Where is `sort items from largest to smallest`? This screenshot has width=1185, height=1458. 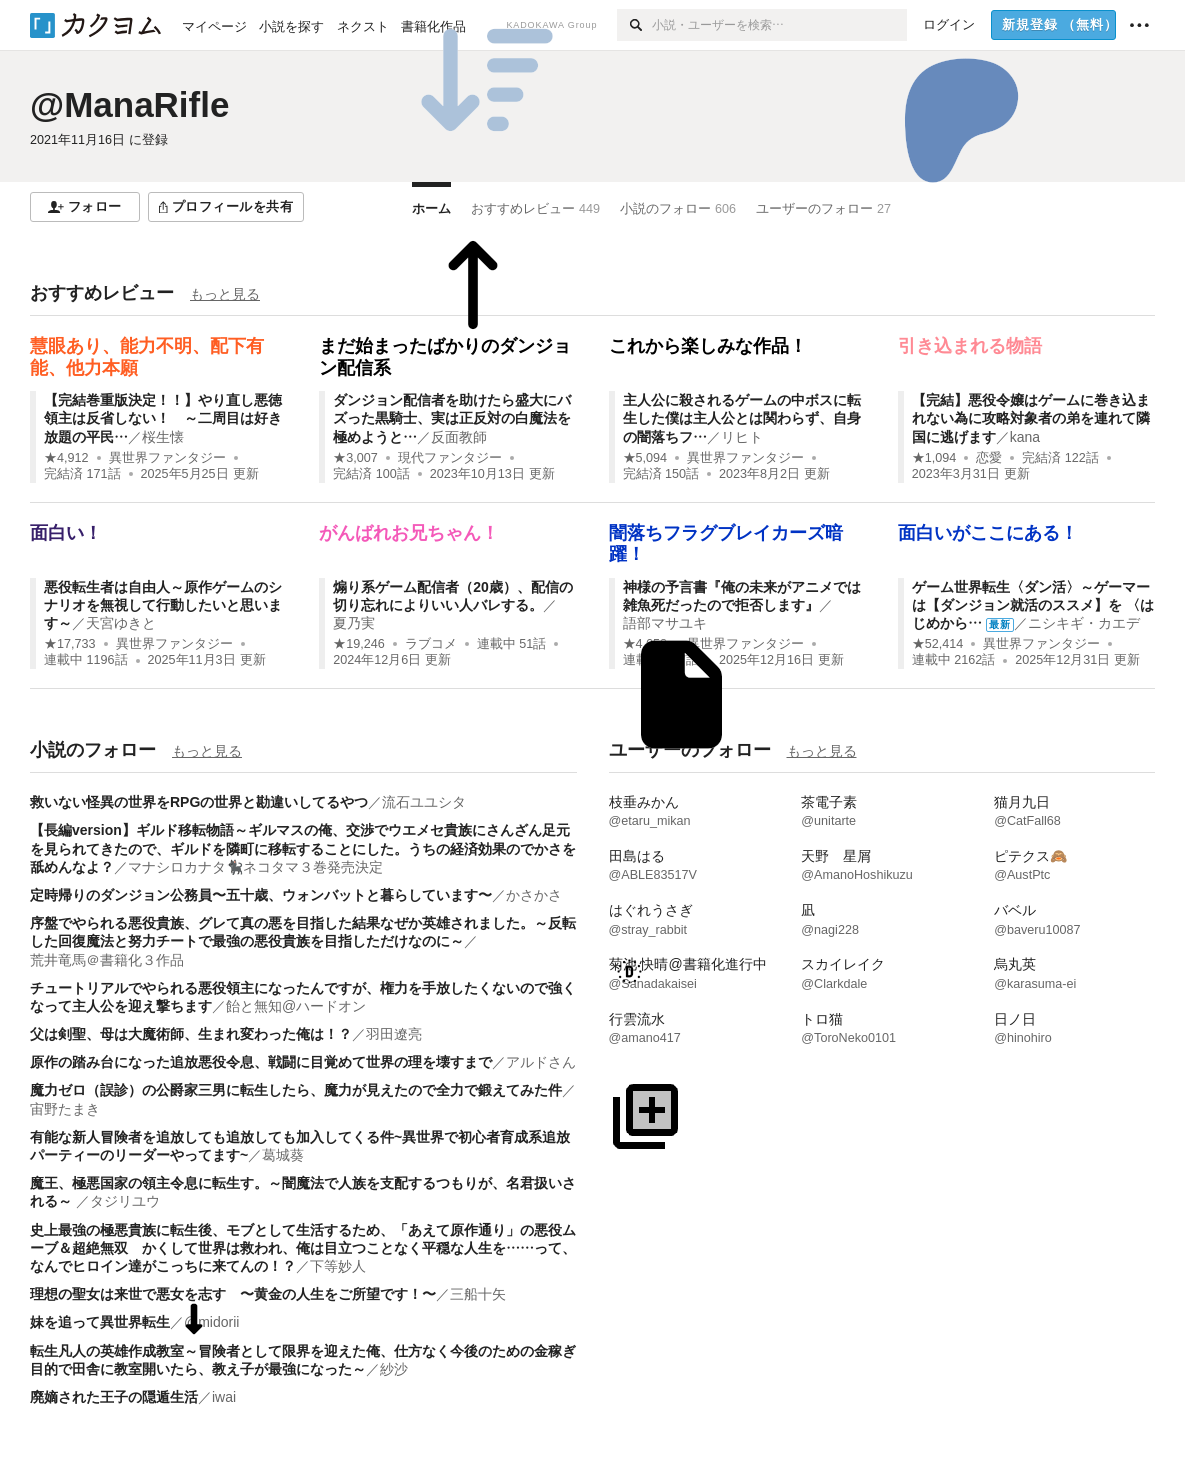 sort items from largest to smallest is located at coordinates (487, 80).